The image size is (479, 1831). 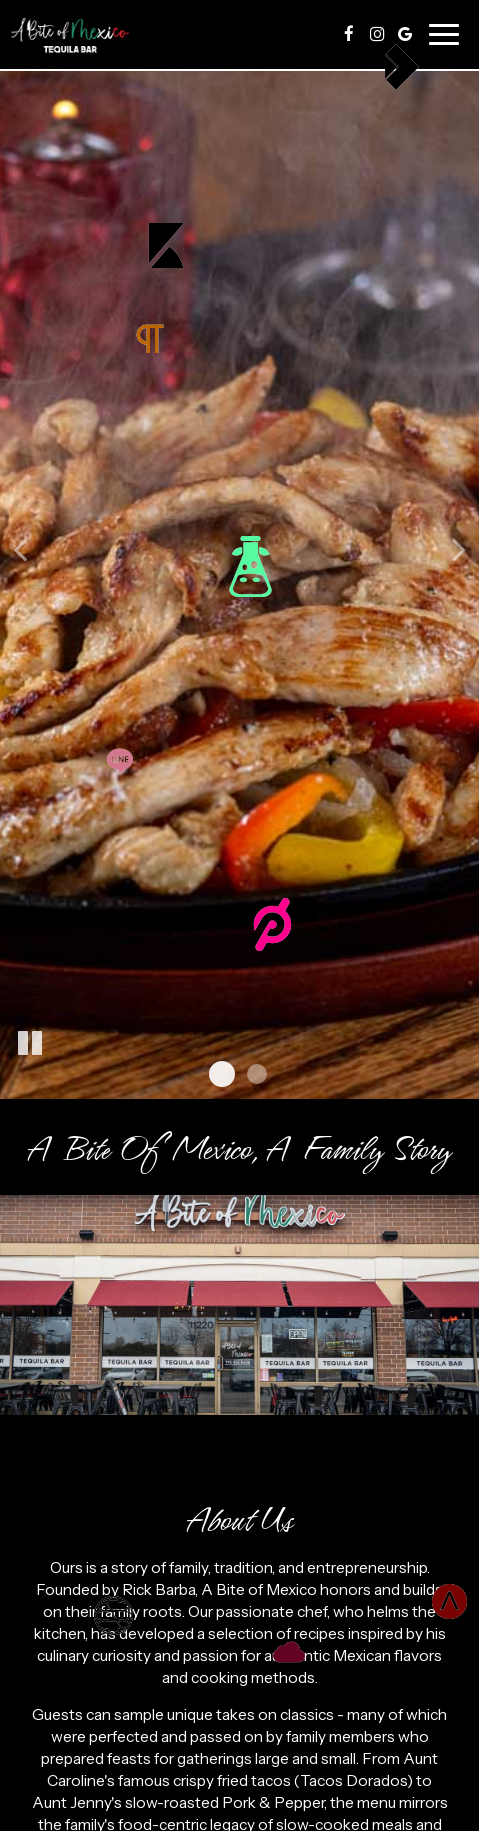 What do you see at coordinates (120, 761) in the screenshot?
I see `open LINE messaging app` at bounding box center [120, 761].